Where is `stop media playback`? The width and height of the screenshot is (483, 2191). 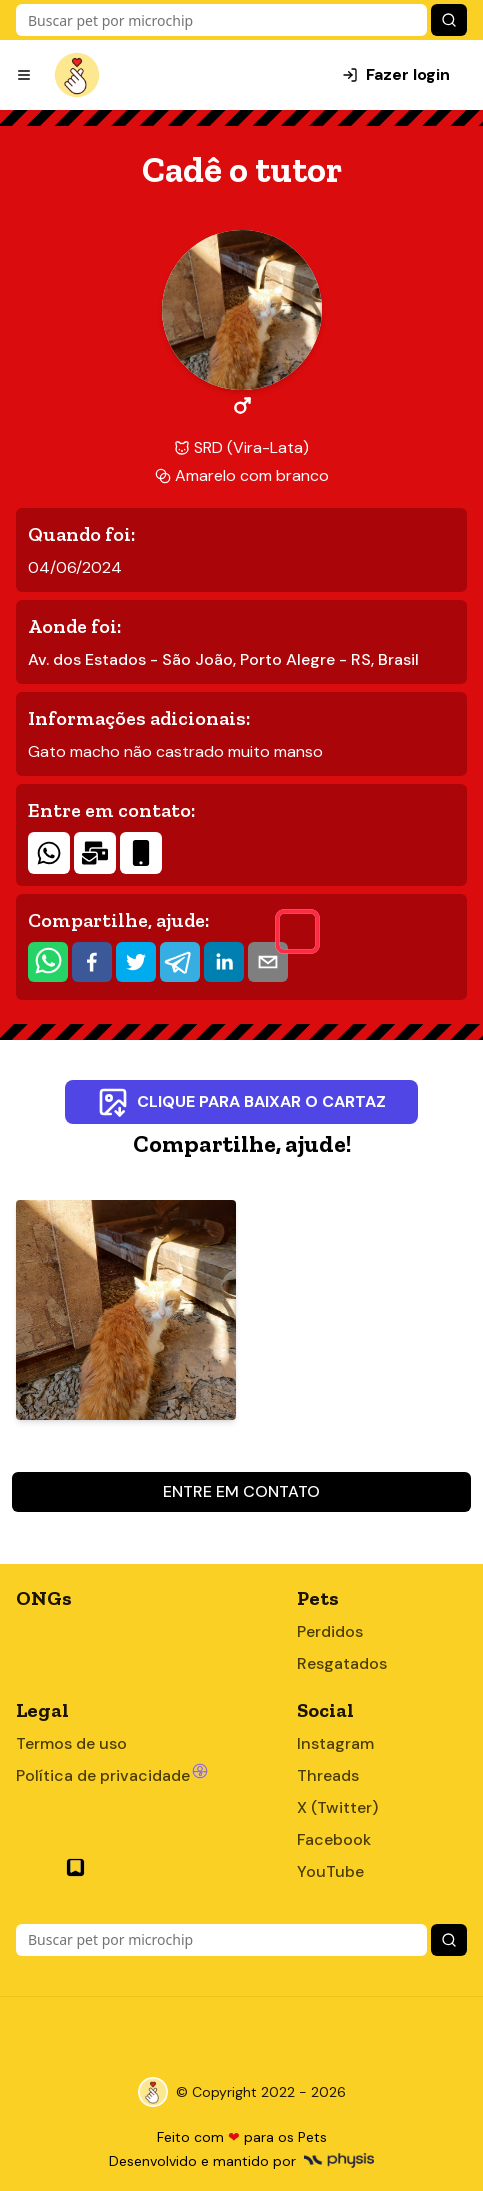 stop media playback is located at coordinates (297, 931).